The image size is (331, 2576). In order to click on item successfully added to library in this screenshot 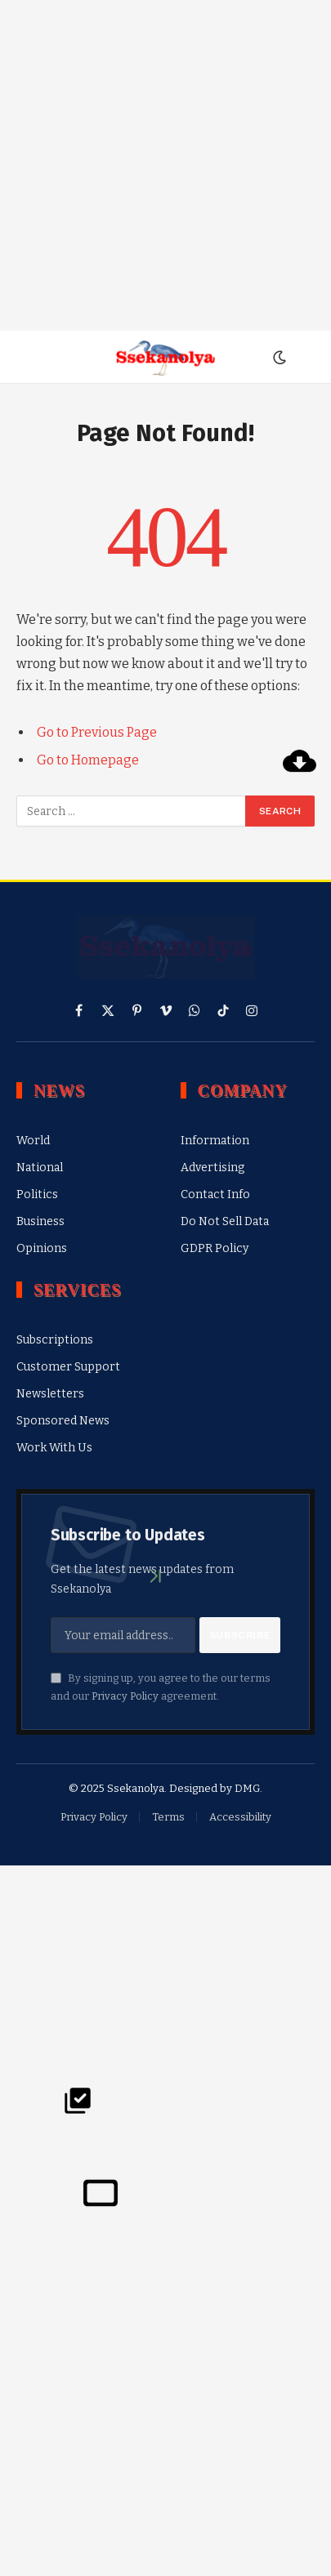, I will do `click(78, 2101)`.